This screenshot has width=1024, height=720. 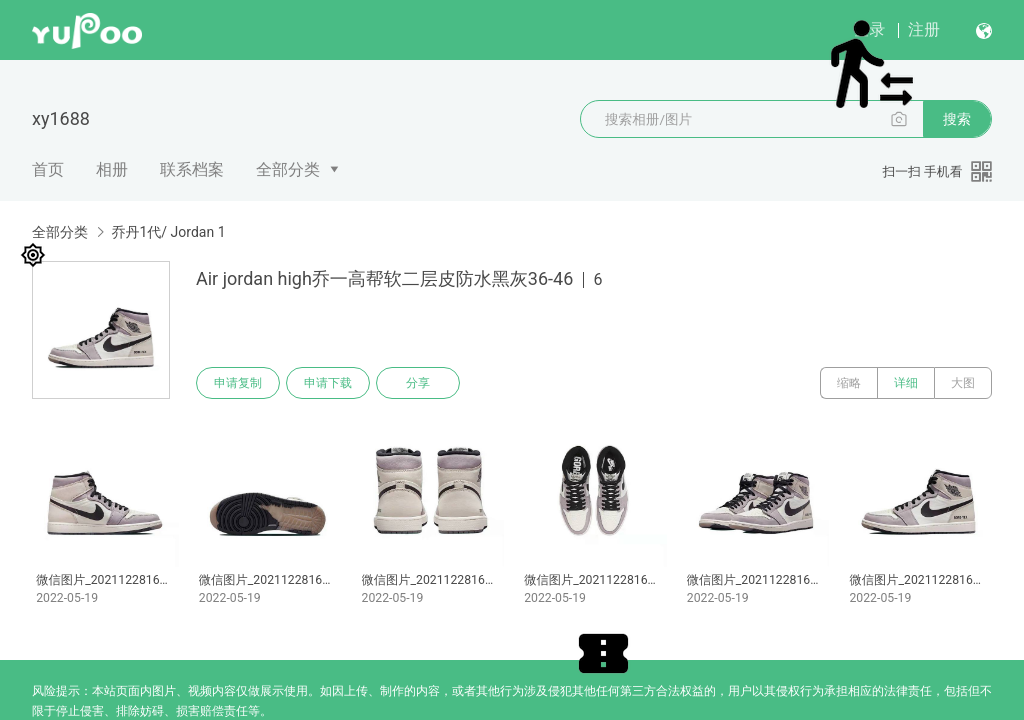 I want to click on view your tickets or passes, so click(x=603, y=653).